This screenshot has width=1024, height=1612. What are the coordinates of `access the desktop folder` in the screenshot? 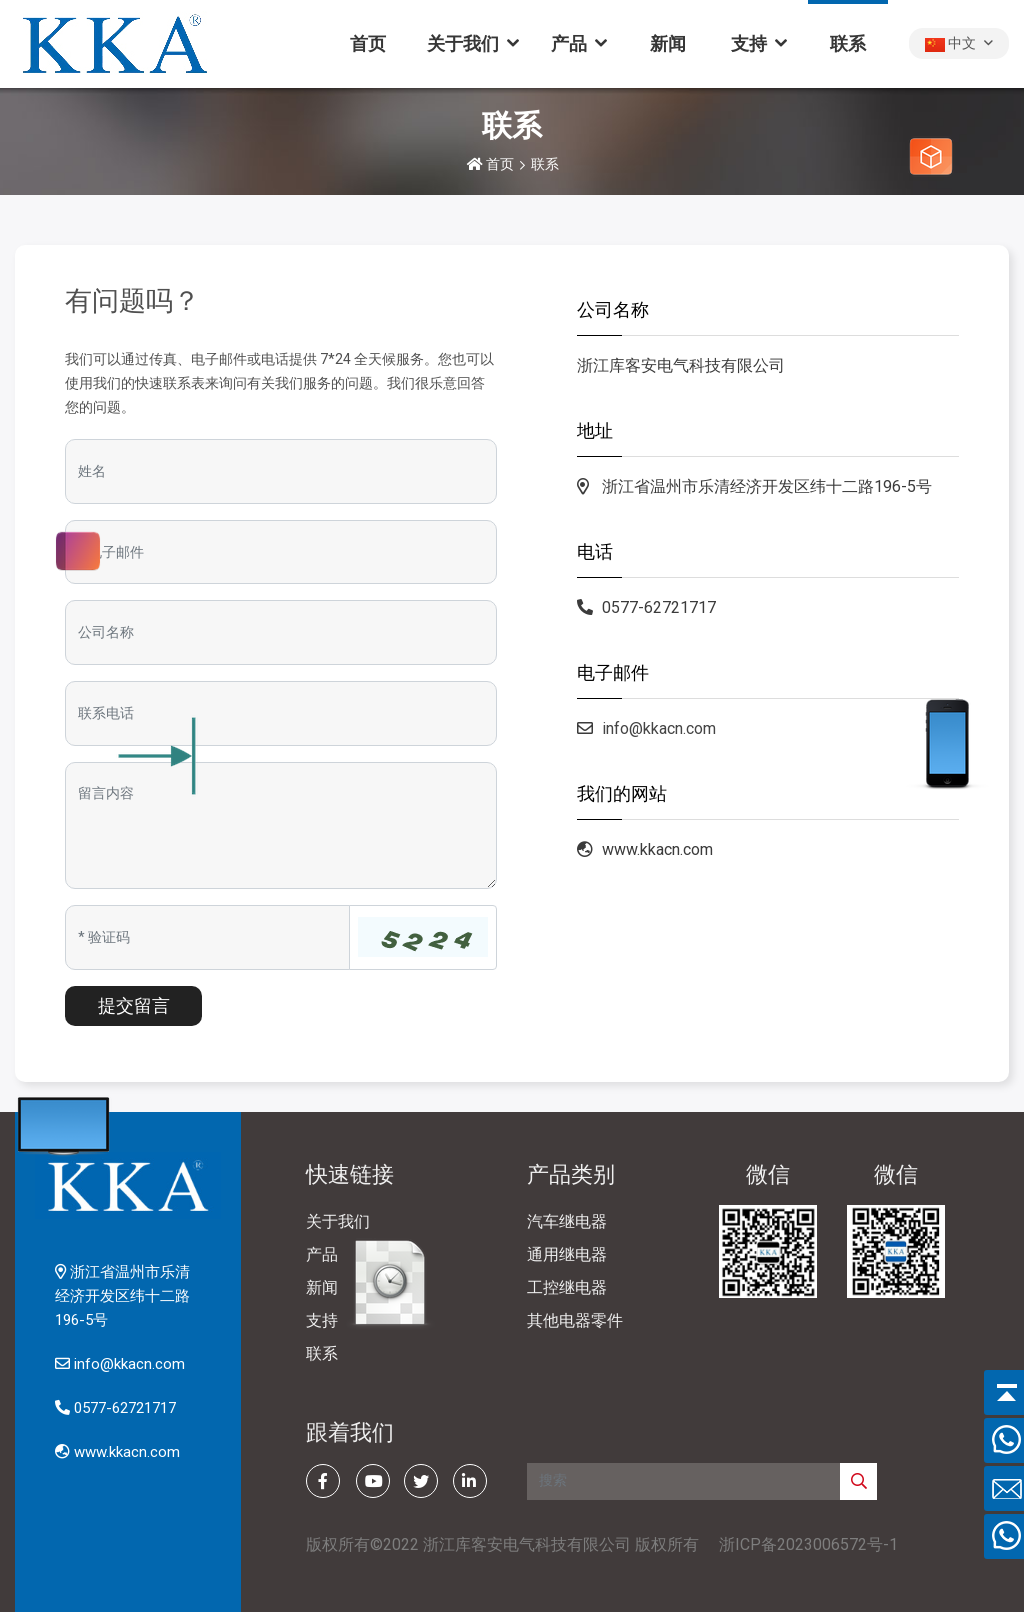 It's located at (78, 550).